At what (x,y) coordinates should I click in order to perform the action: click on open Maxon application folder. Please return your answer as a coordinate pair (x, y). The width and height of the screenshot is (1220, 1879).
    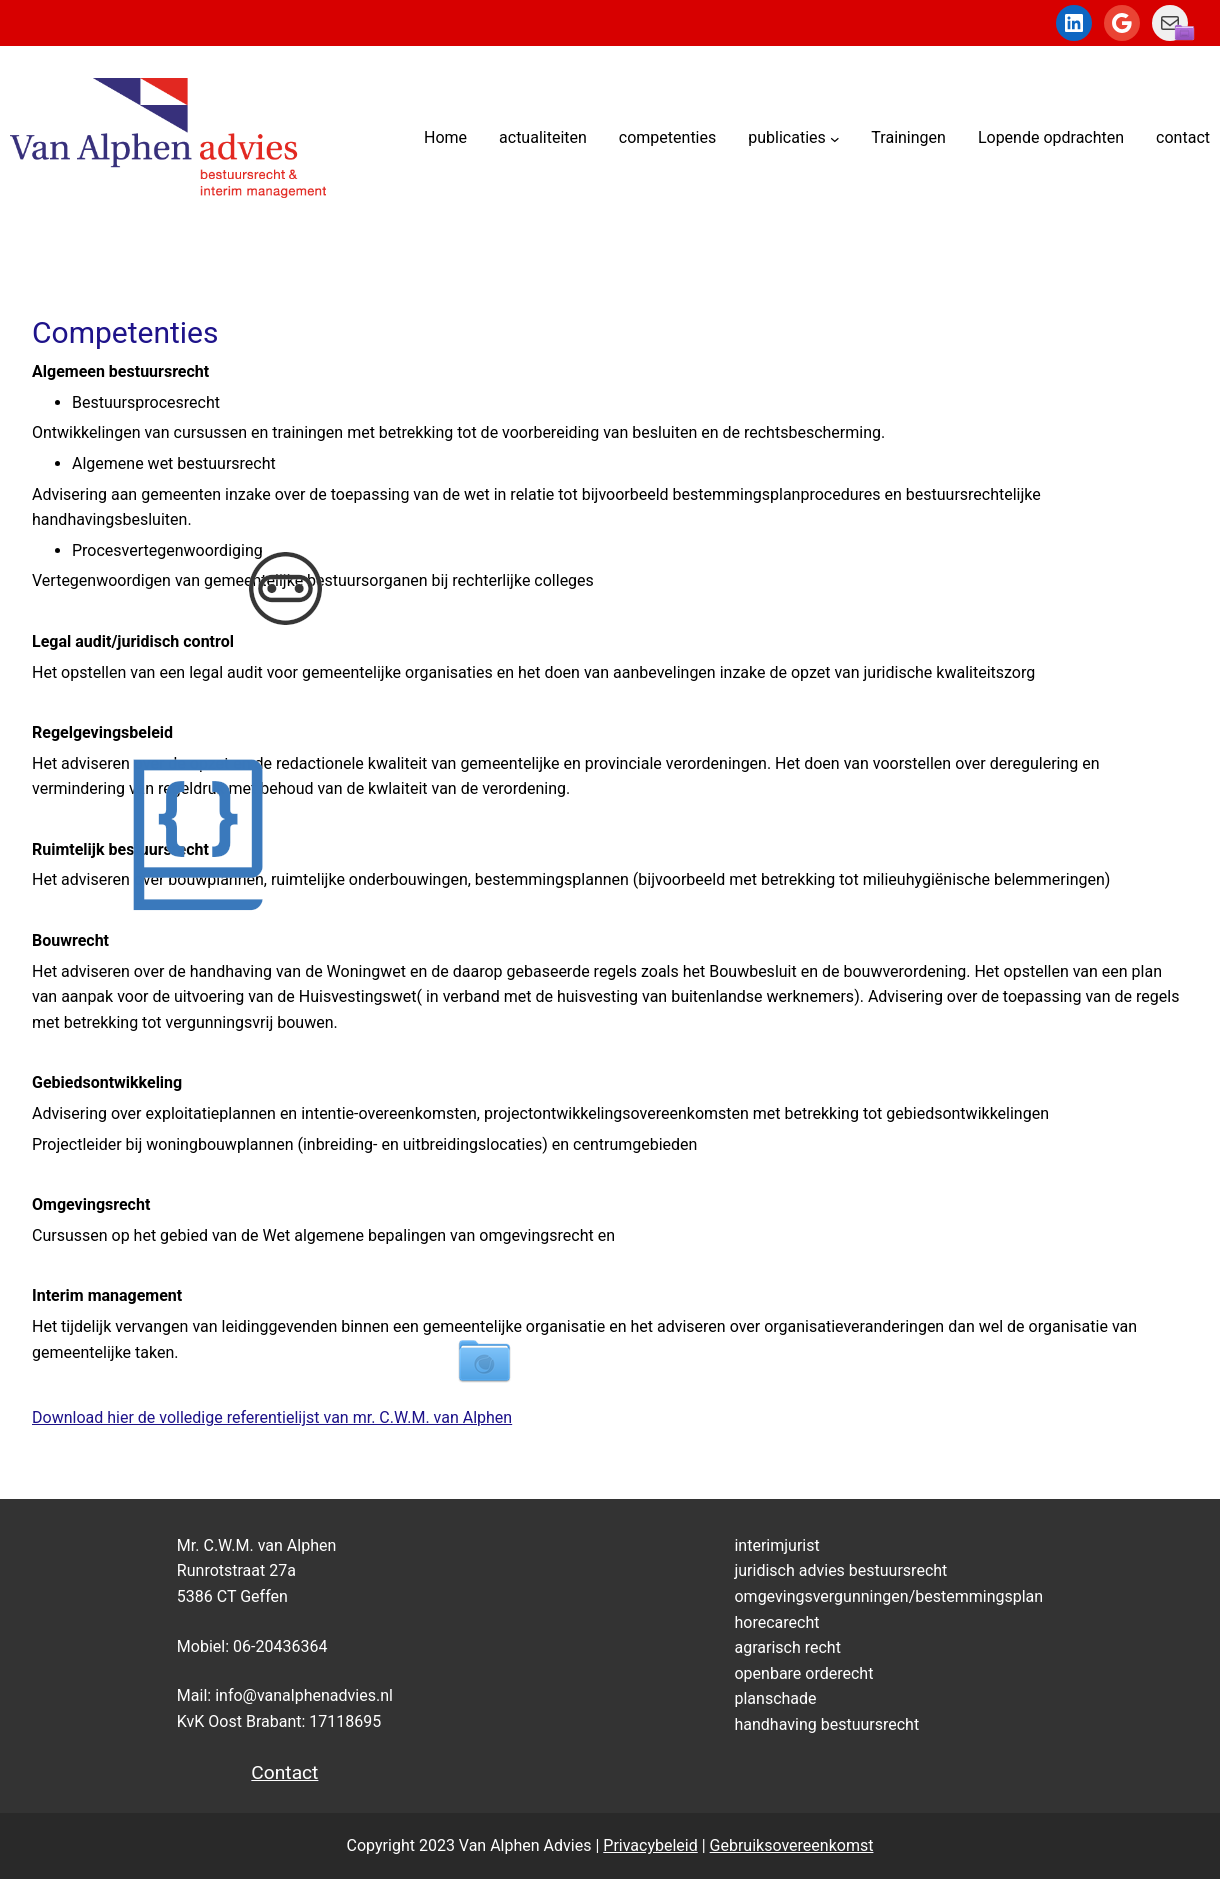
    Looking at the image, I should click on (484, 1360).